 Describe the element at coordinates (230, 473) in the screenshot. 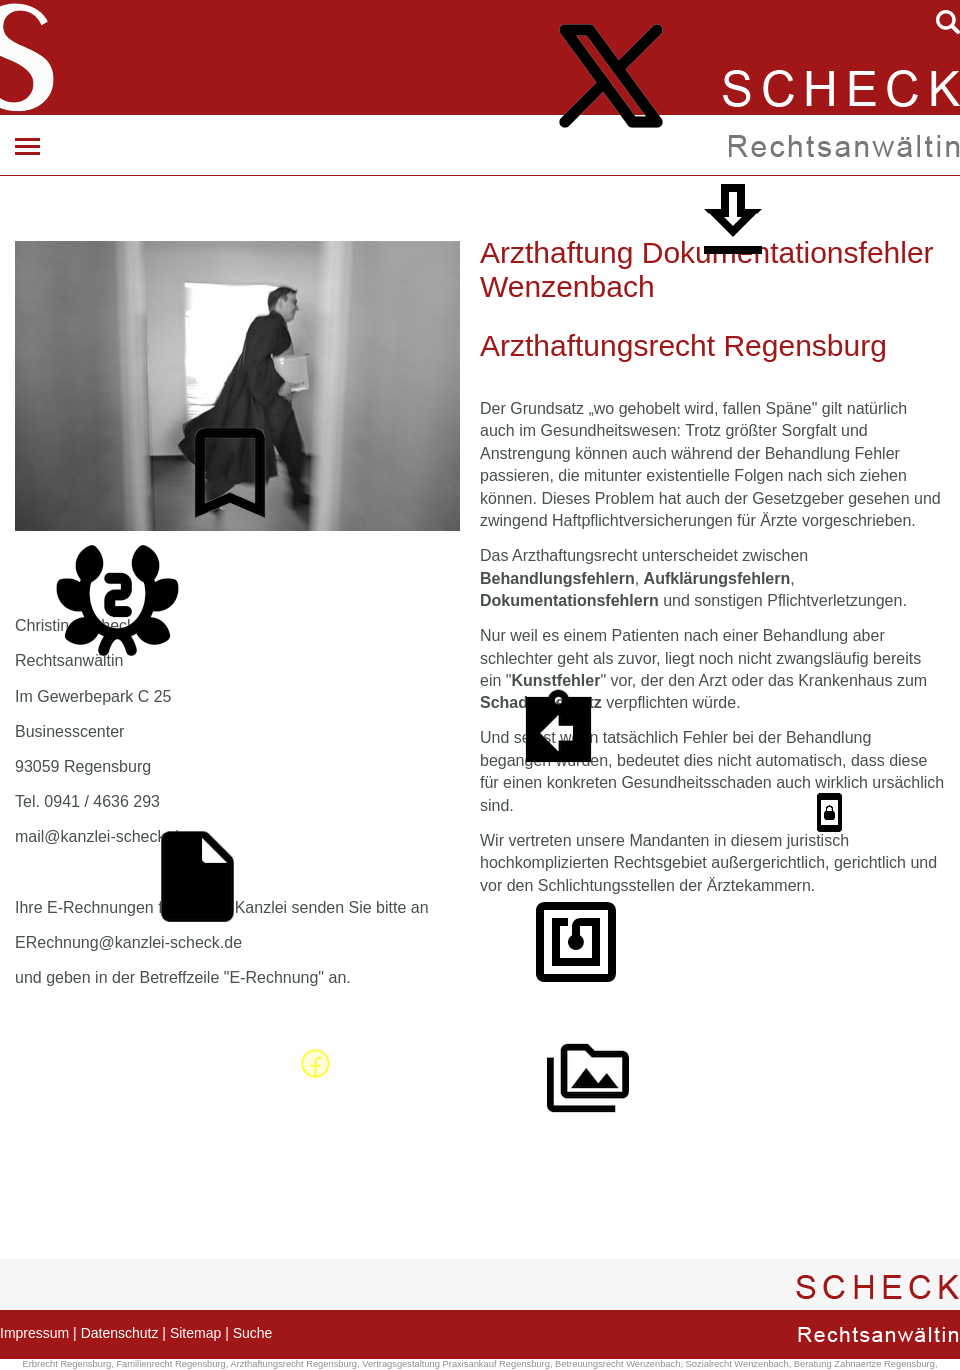

I see `bookmark this item` at that location.